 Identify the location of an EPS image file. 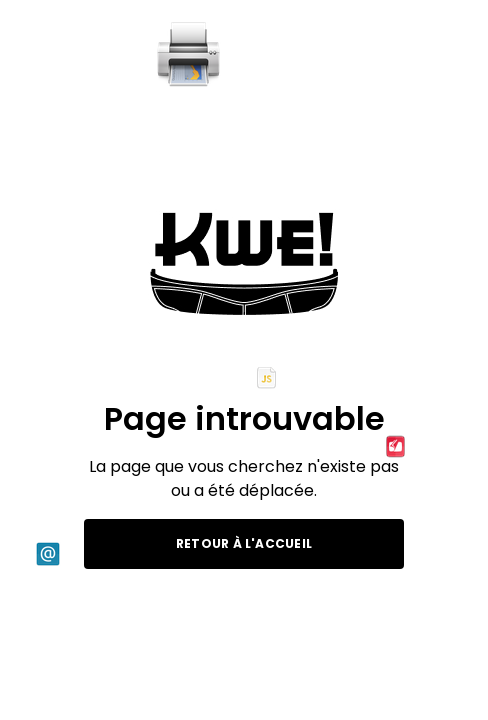
(395, 446).